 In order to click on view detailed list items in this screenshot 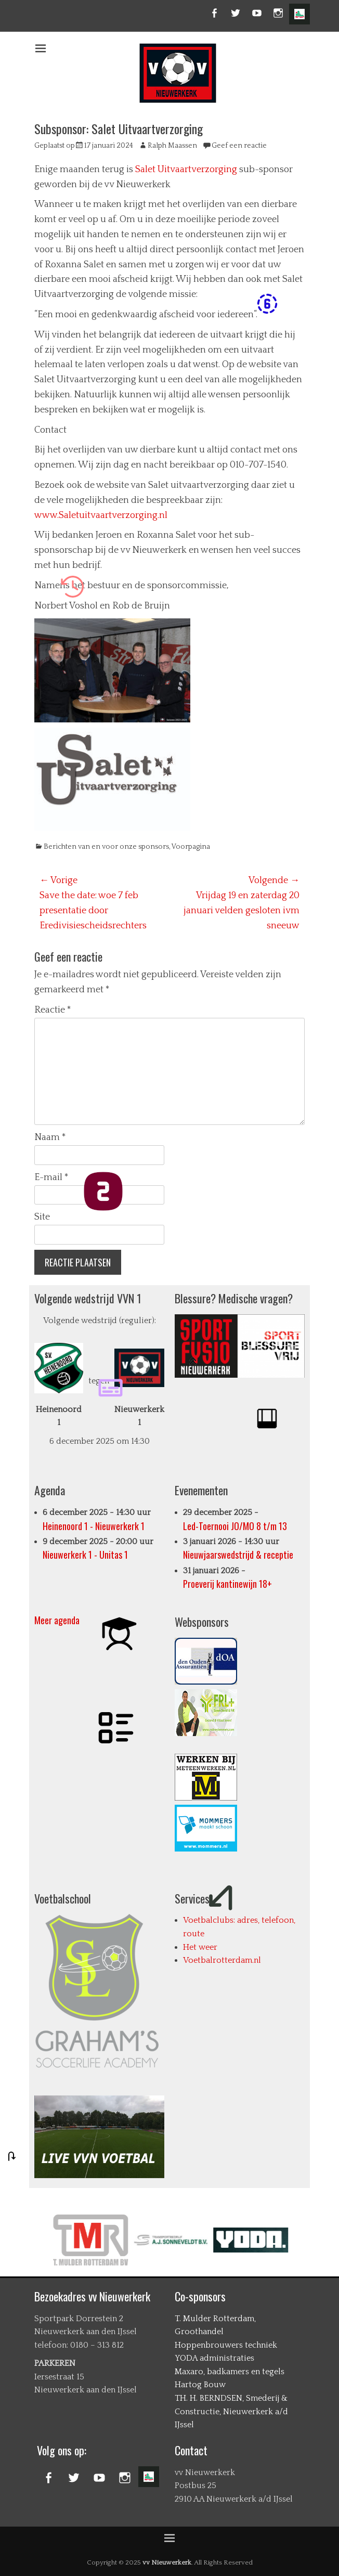, I will do `click(116, 1728)`.